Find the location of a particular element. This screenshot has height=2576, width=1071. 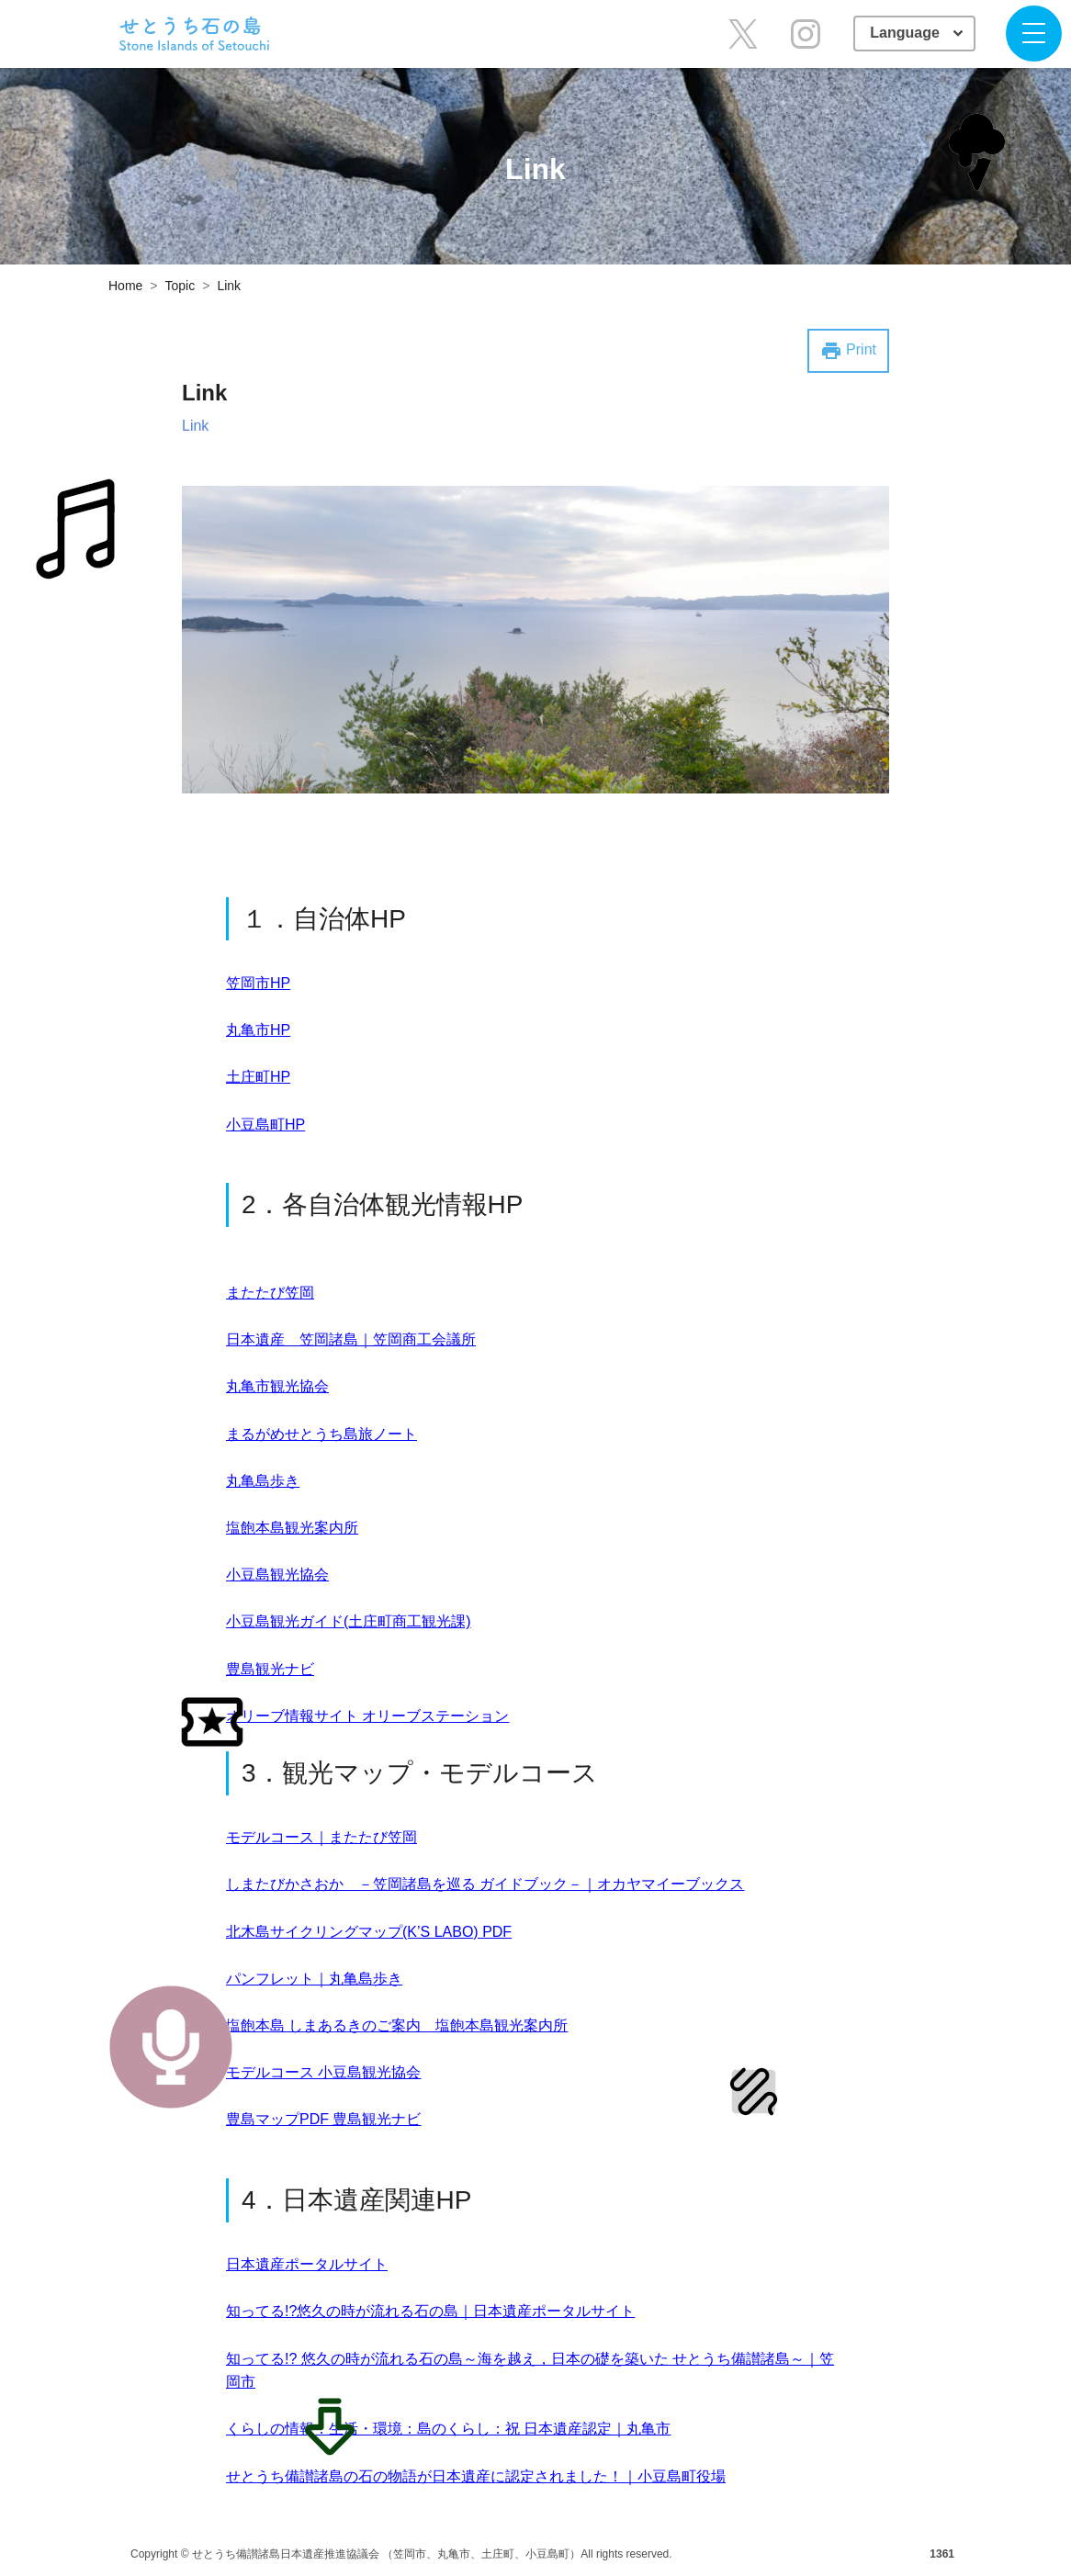

tap to start voice recording is located at coordinates (171, 2047).